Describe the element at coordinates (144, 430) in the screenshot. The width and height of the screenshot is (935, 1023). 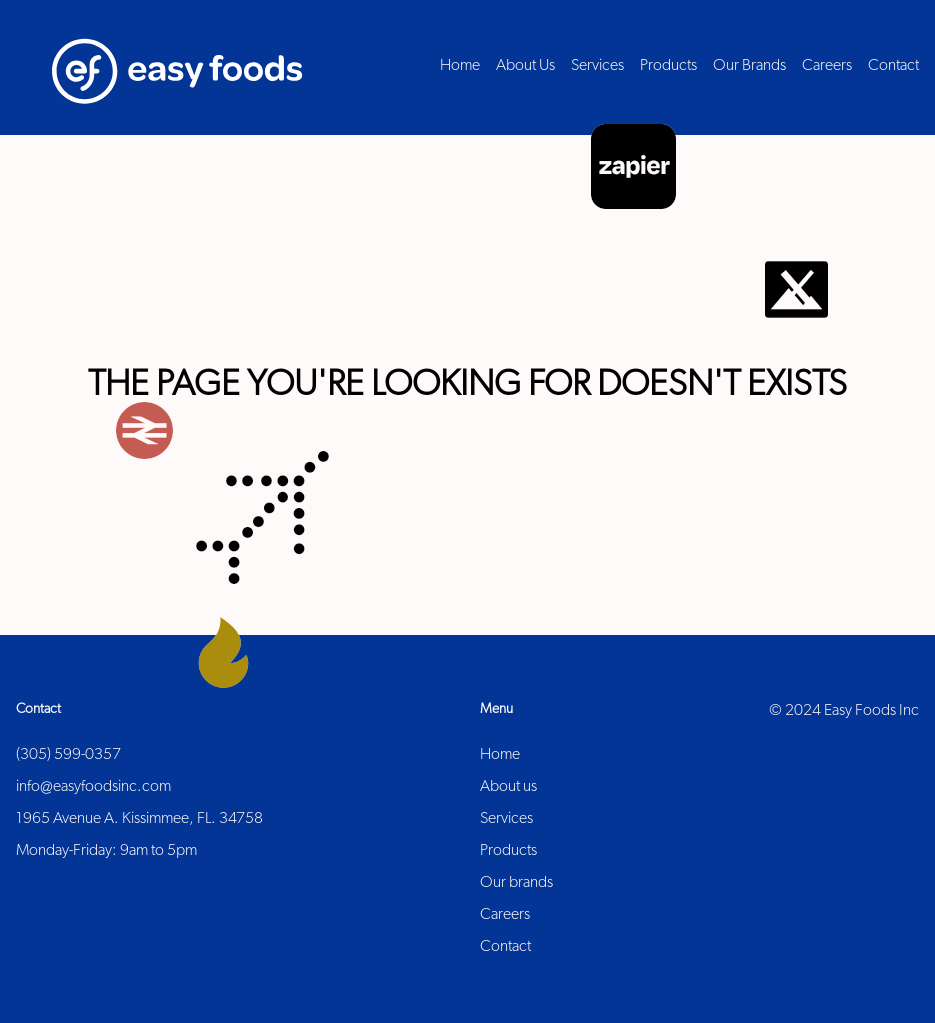
I see `access National Rail train services and schedules` at that location.